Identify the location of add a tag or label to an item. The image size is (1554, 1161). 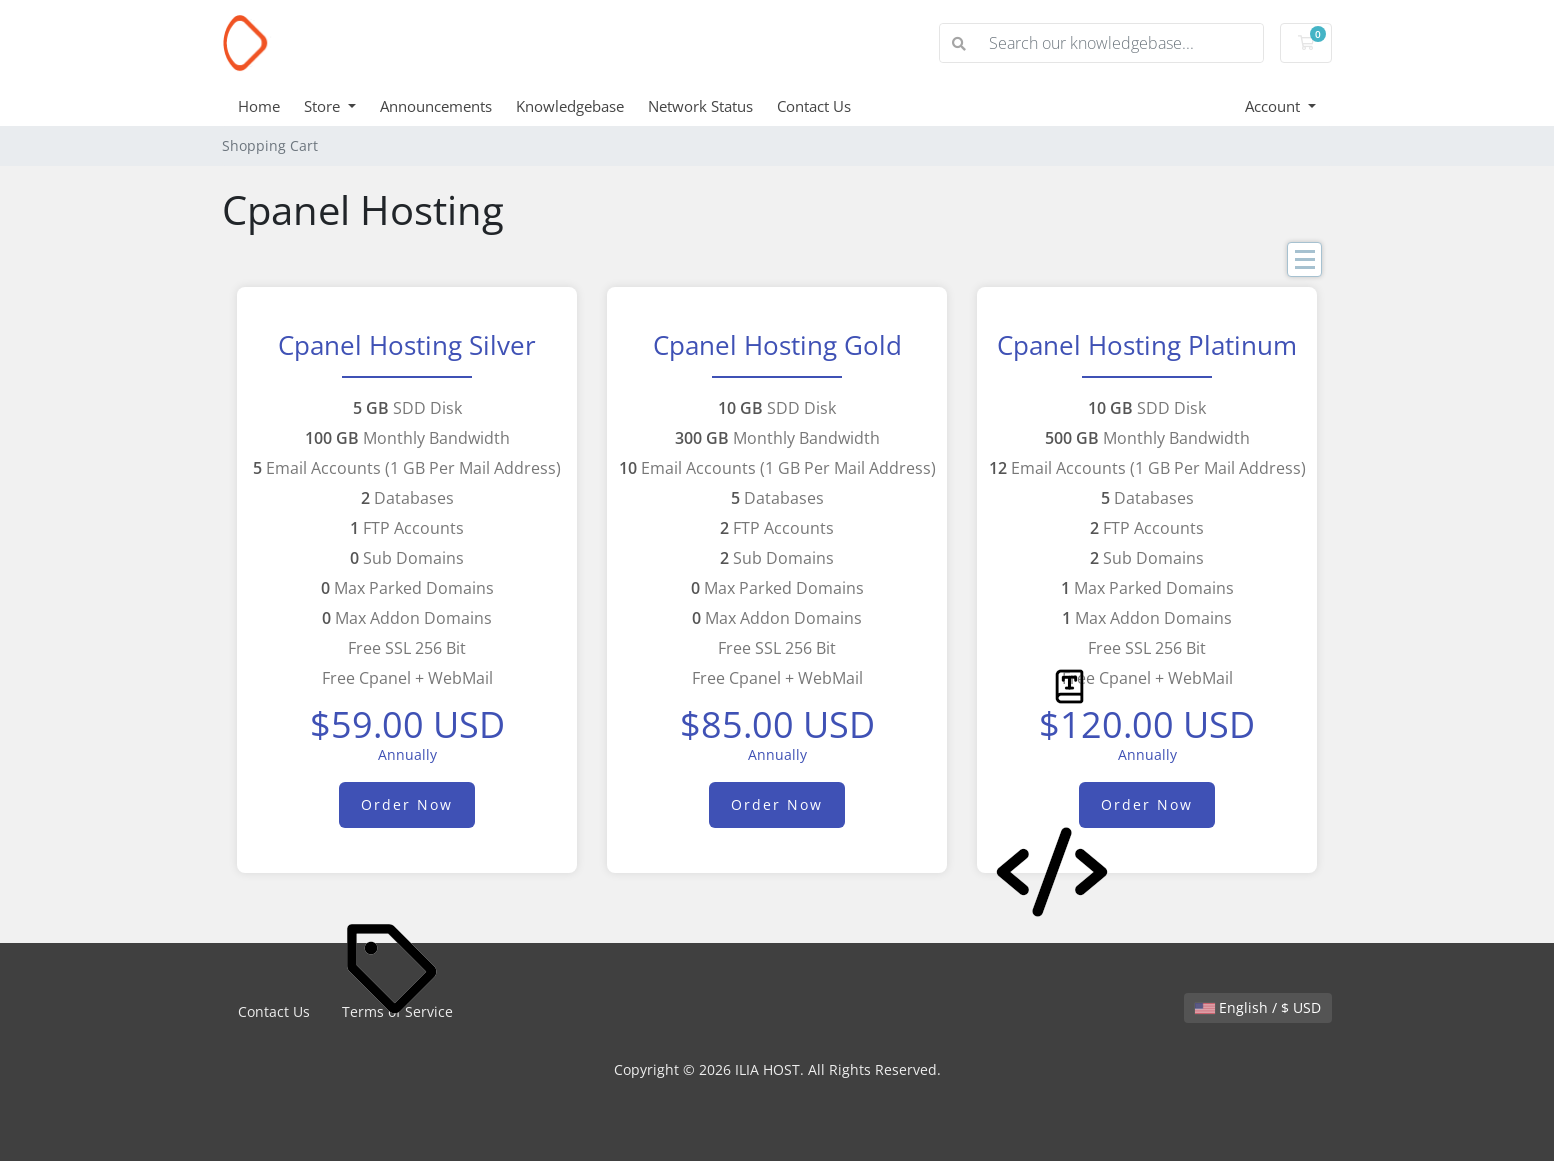
(387, 964).